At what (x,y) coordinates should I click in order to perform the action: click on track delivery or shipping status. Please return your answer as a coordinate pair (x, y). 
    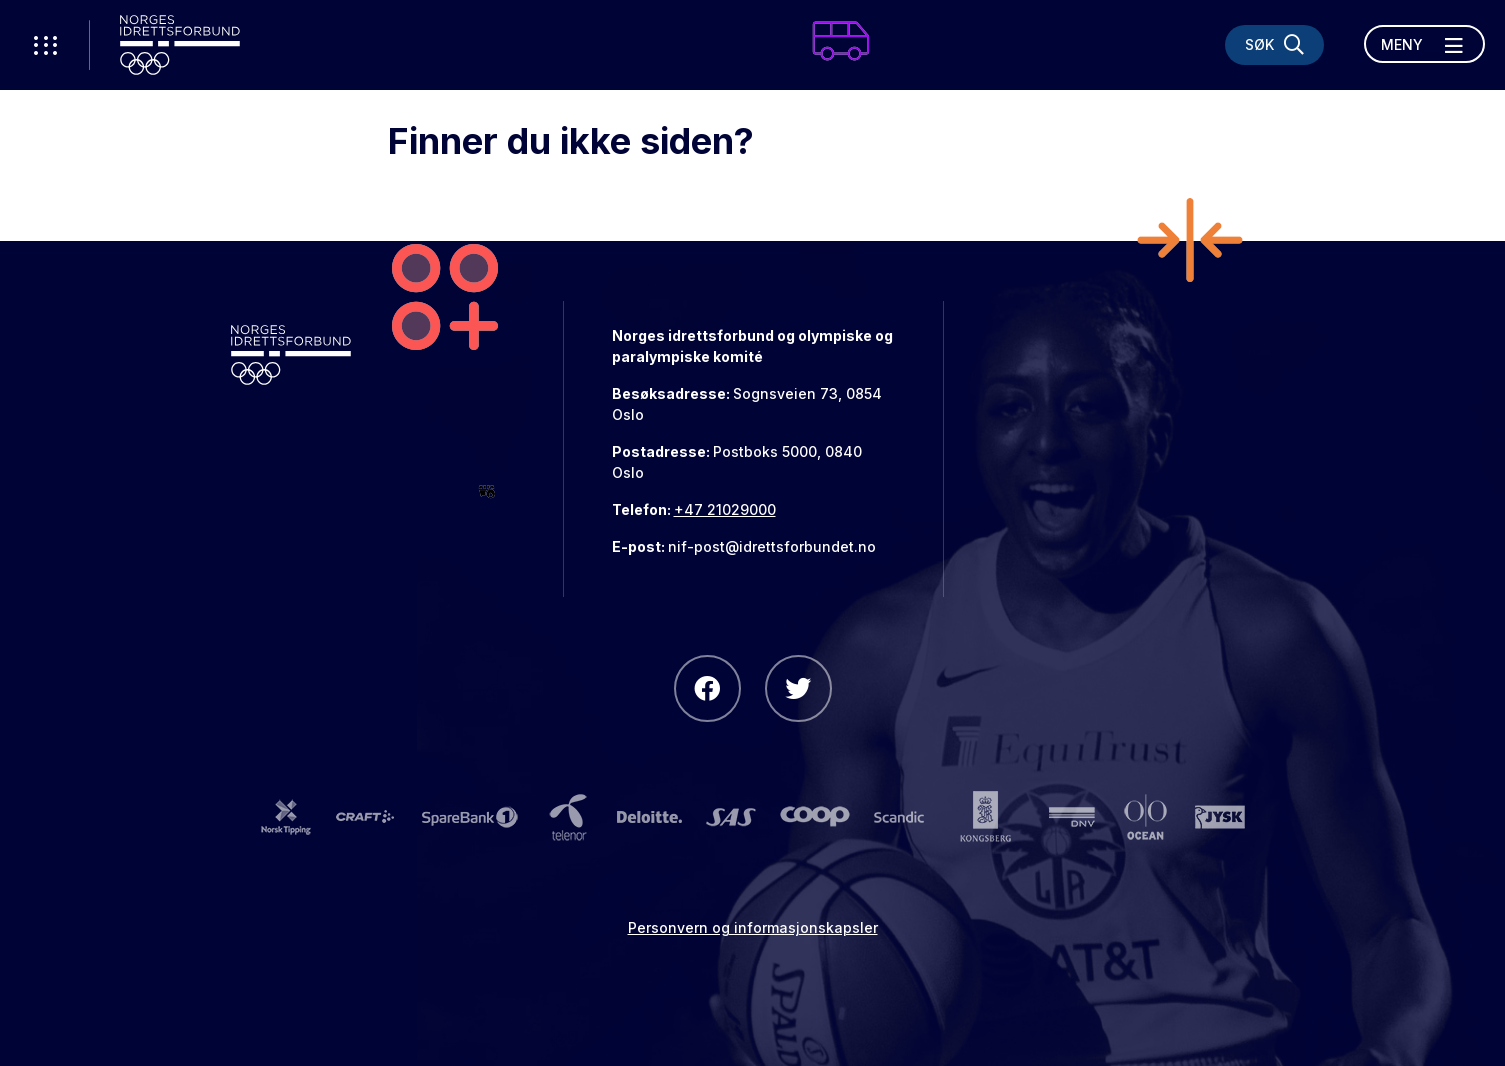
    Looking at the image, I should click on (839, 40).